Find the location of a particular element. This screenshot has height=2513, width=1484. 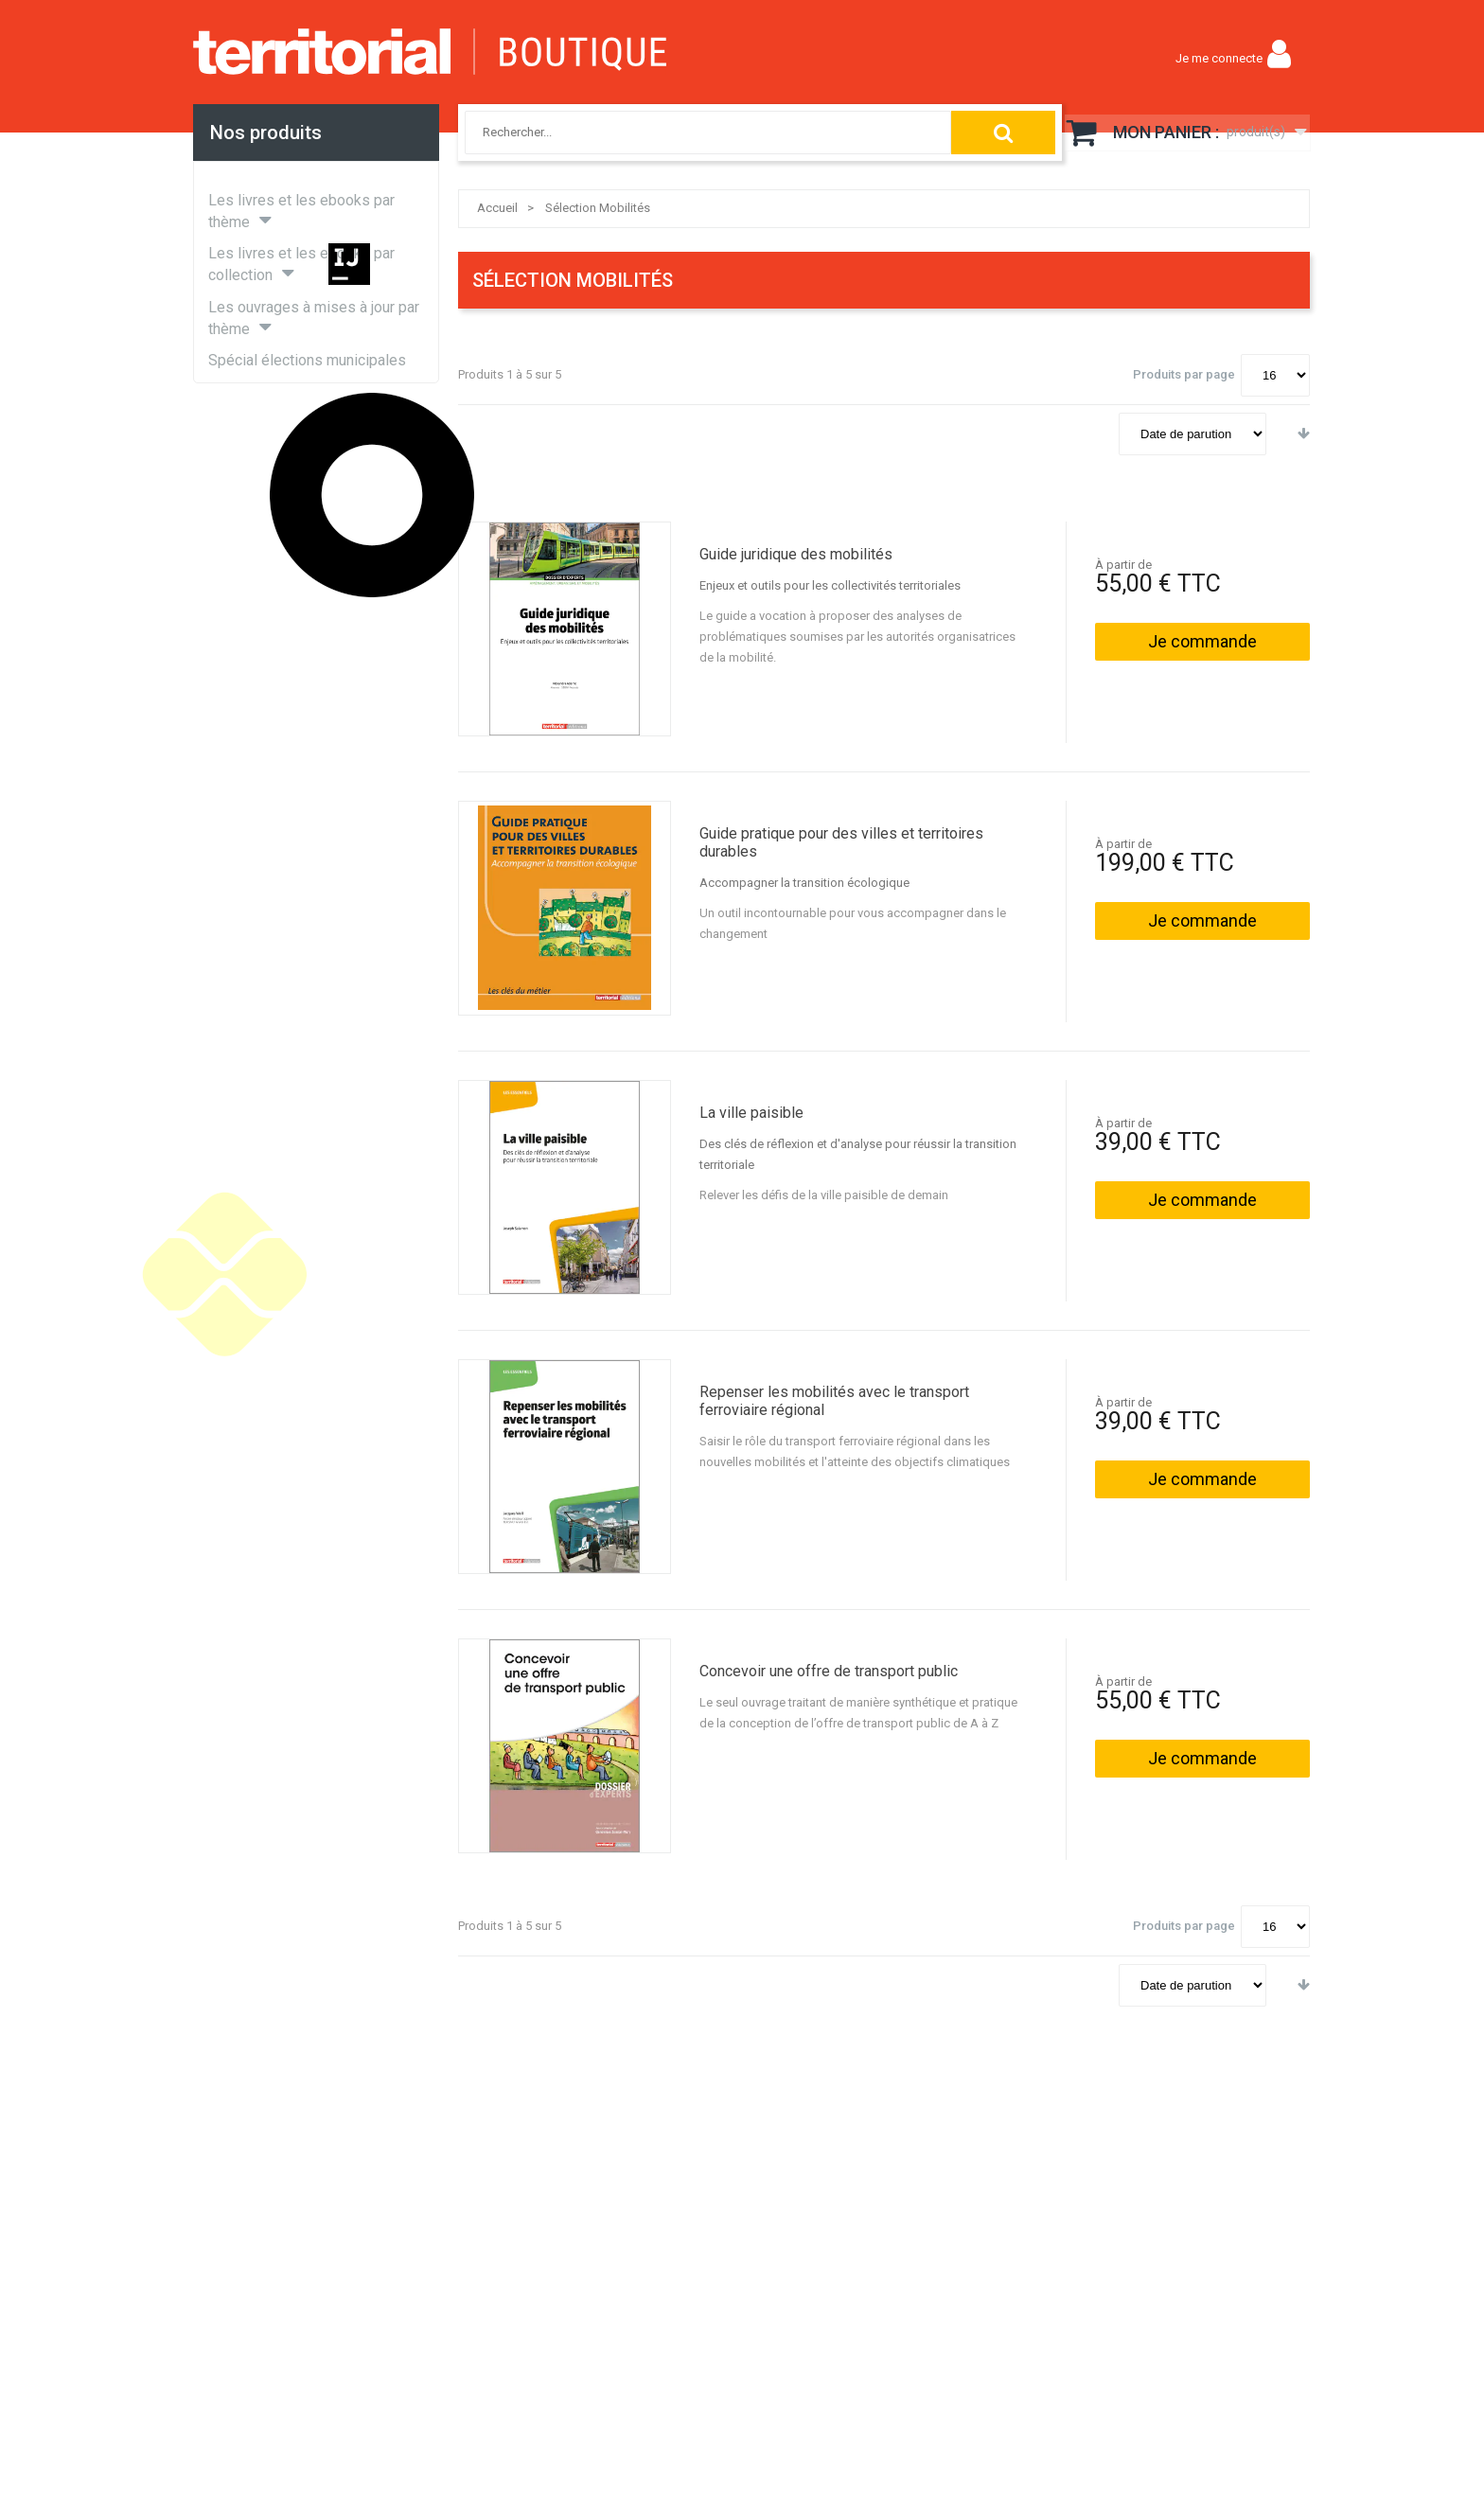

open IntelliJ IDEA application is located at coordinates (349, 264).